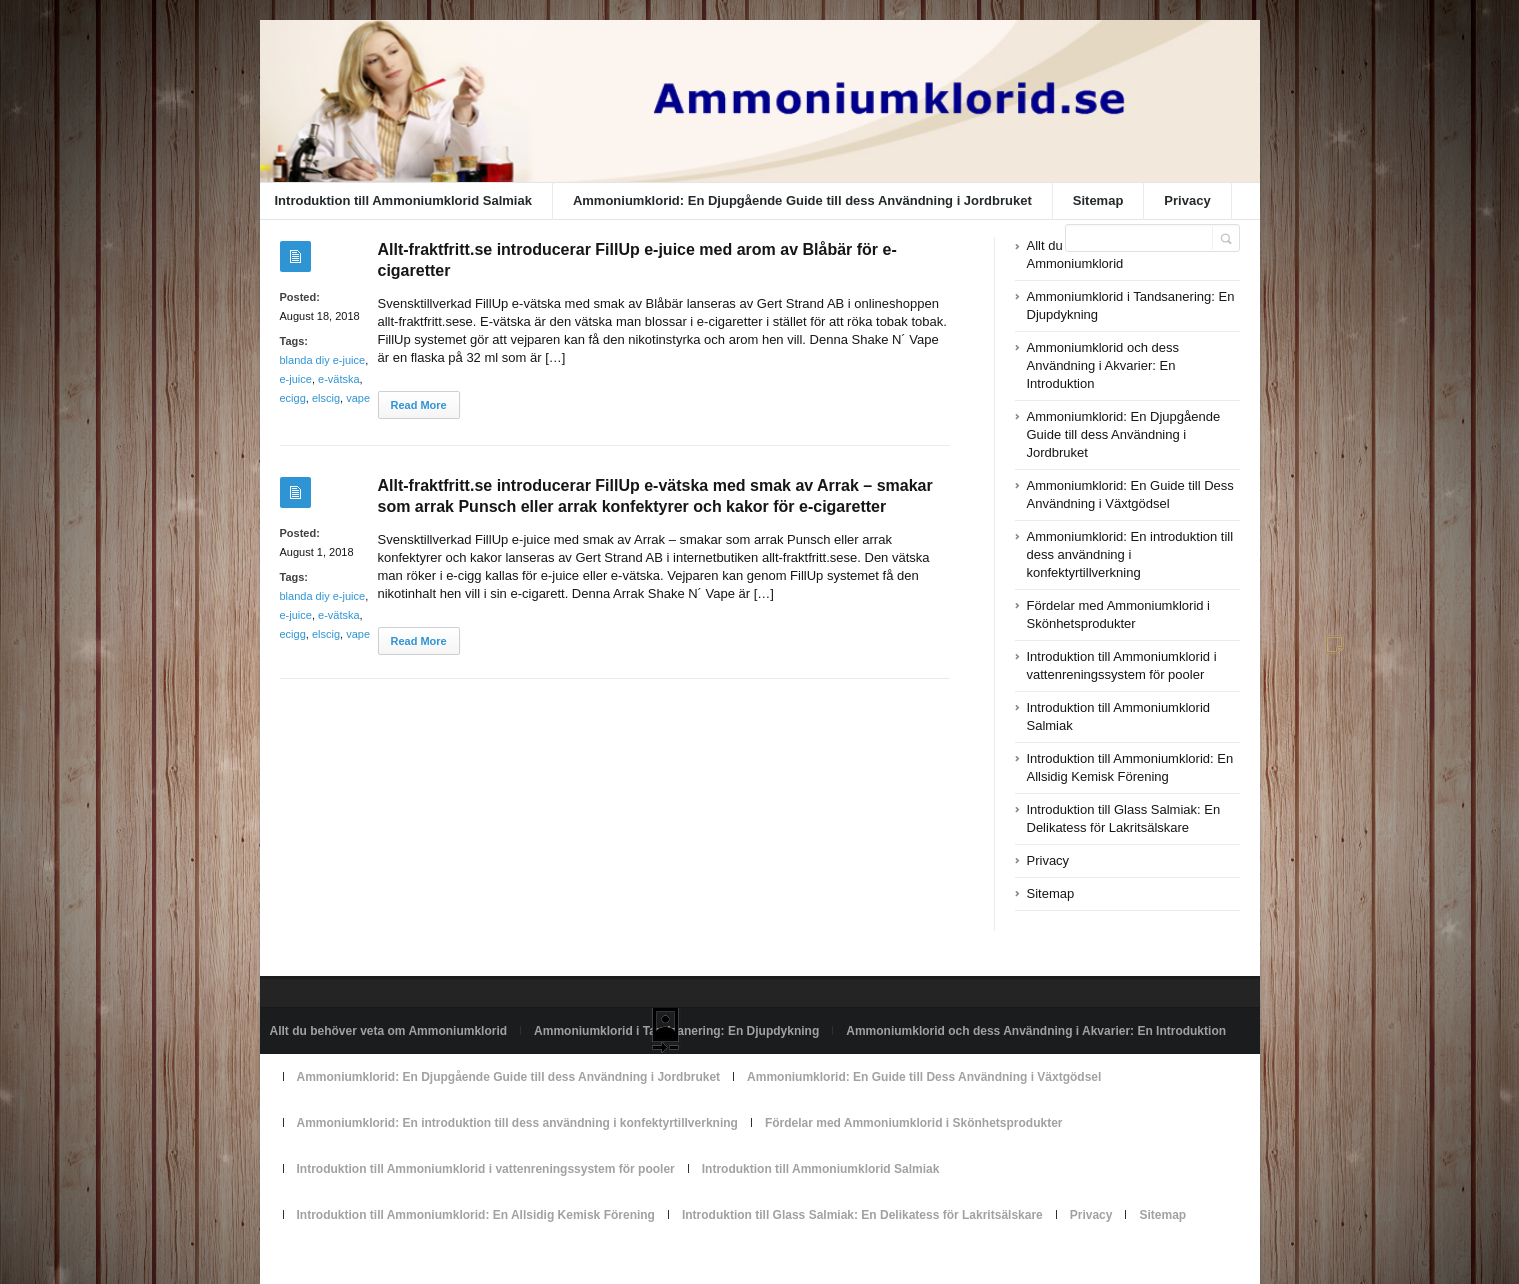 Image resolution: width=1519 pixels, height=1284 pixels. Describe the element at coordinates (1334, 644) in the screenshot. I see `create a new note` at that location.